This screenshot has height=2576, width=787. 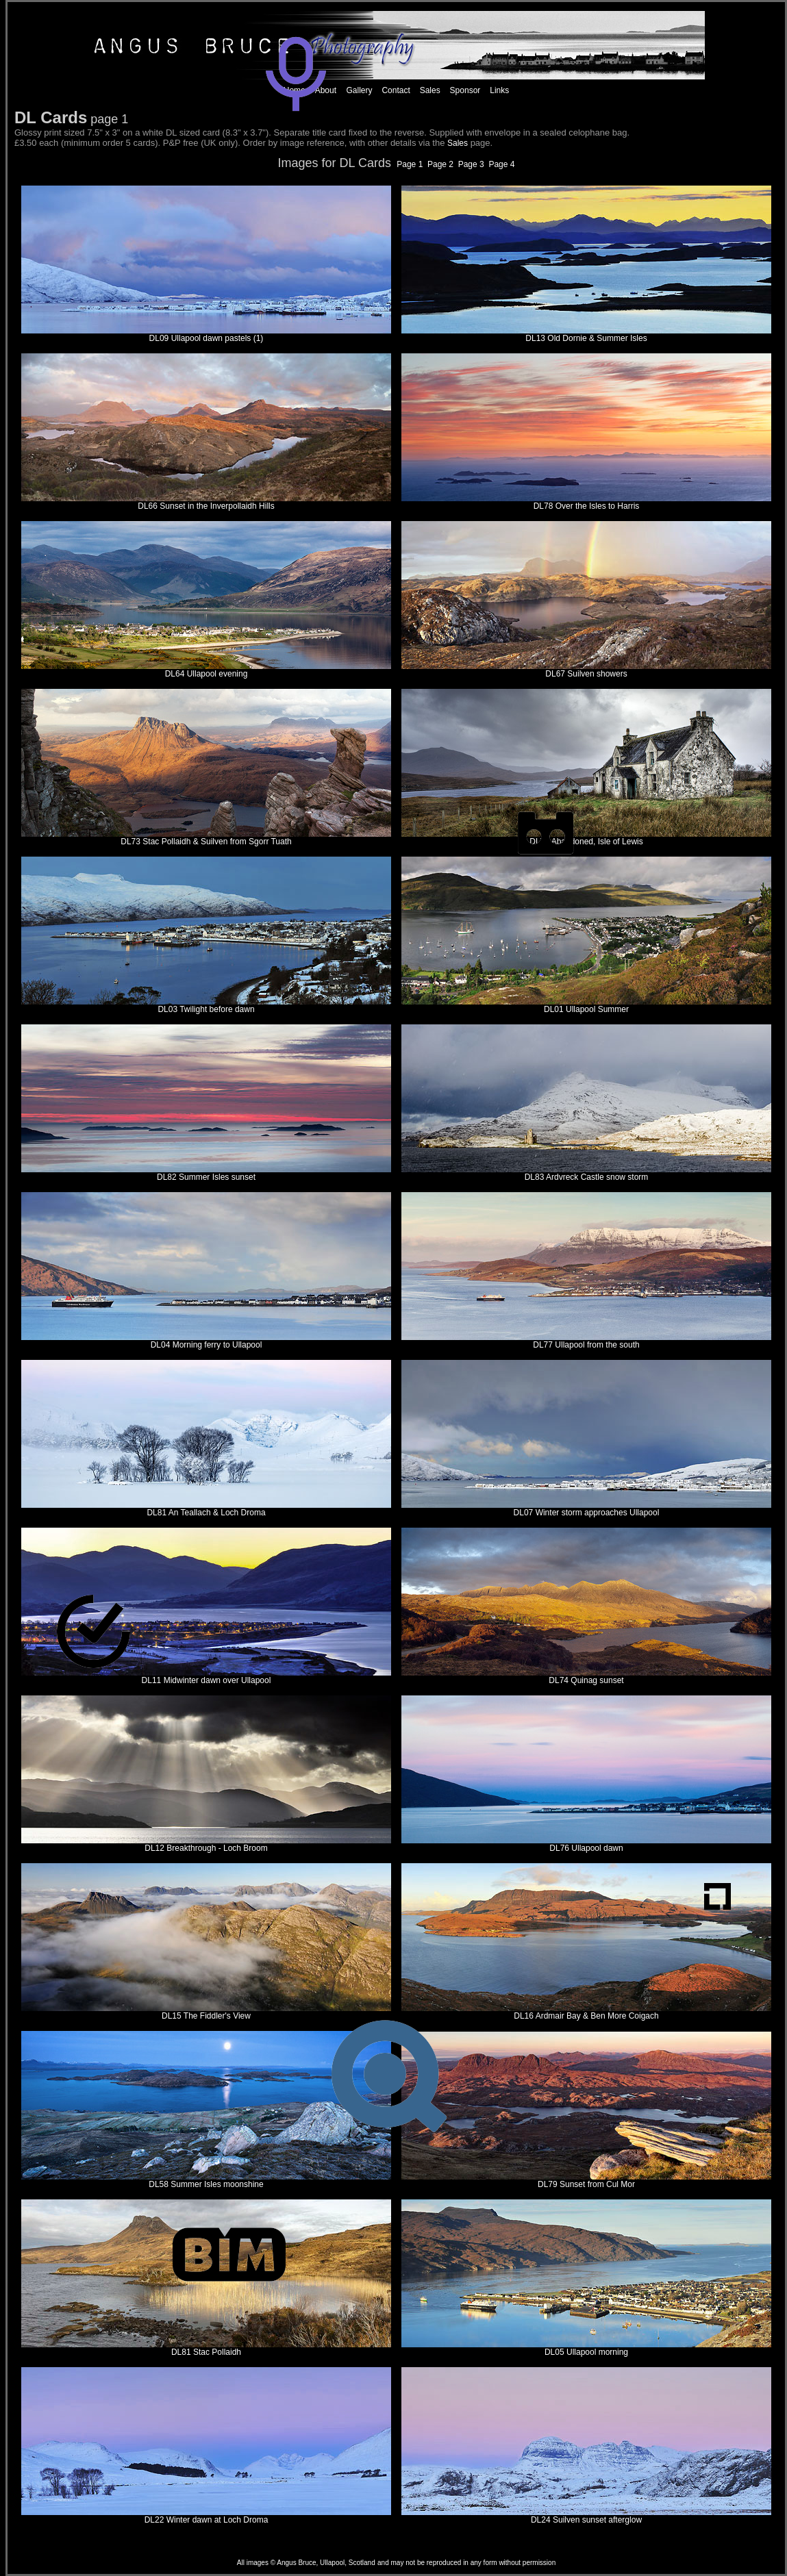 What do you see at coordinates (545, 833) in the screenshot?
I see `simplybuilt brand logo` at bounding box center [545, 833].